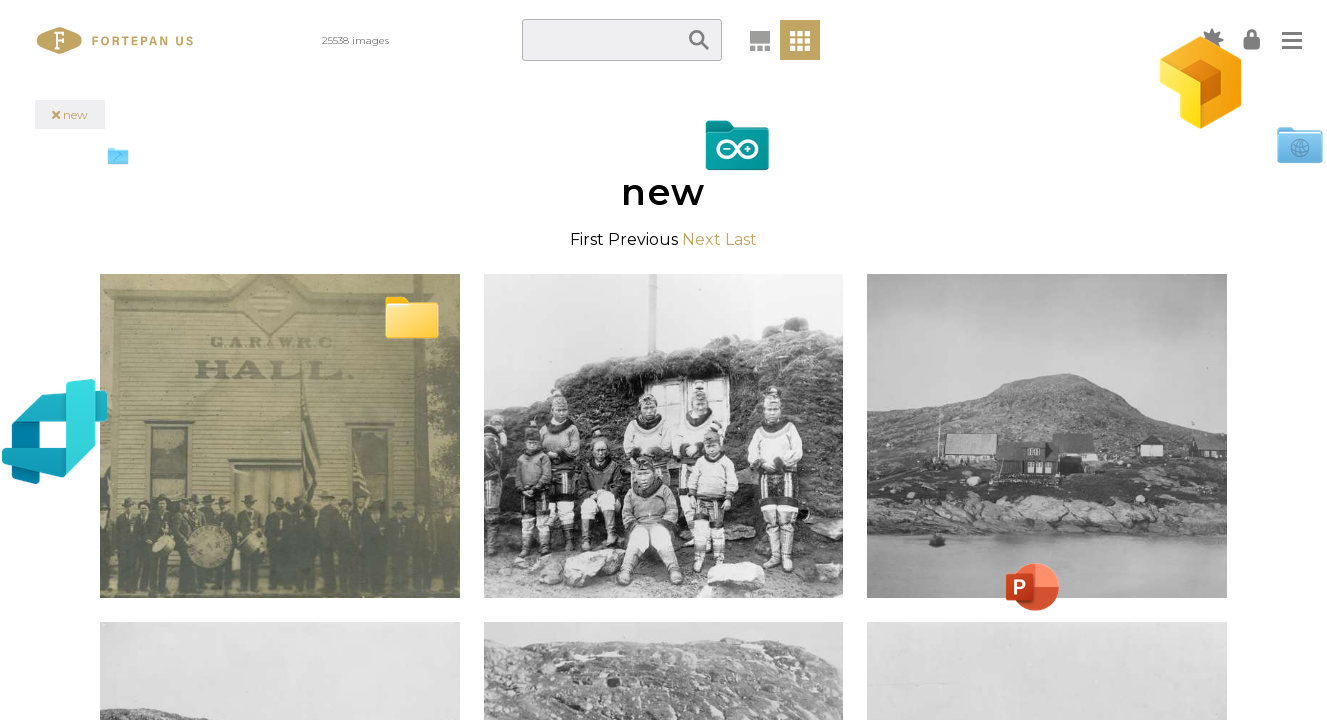 The height and width of the screenshot is (720, 1327). Describe the element at coordinates (1300, 145) in the screenshot. I see `folder containing HTML or web-related files` at that location.